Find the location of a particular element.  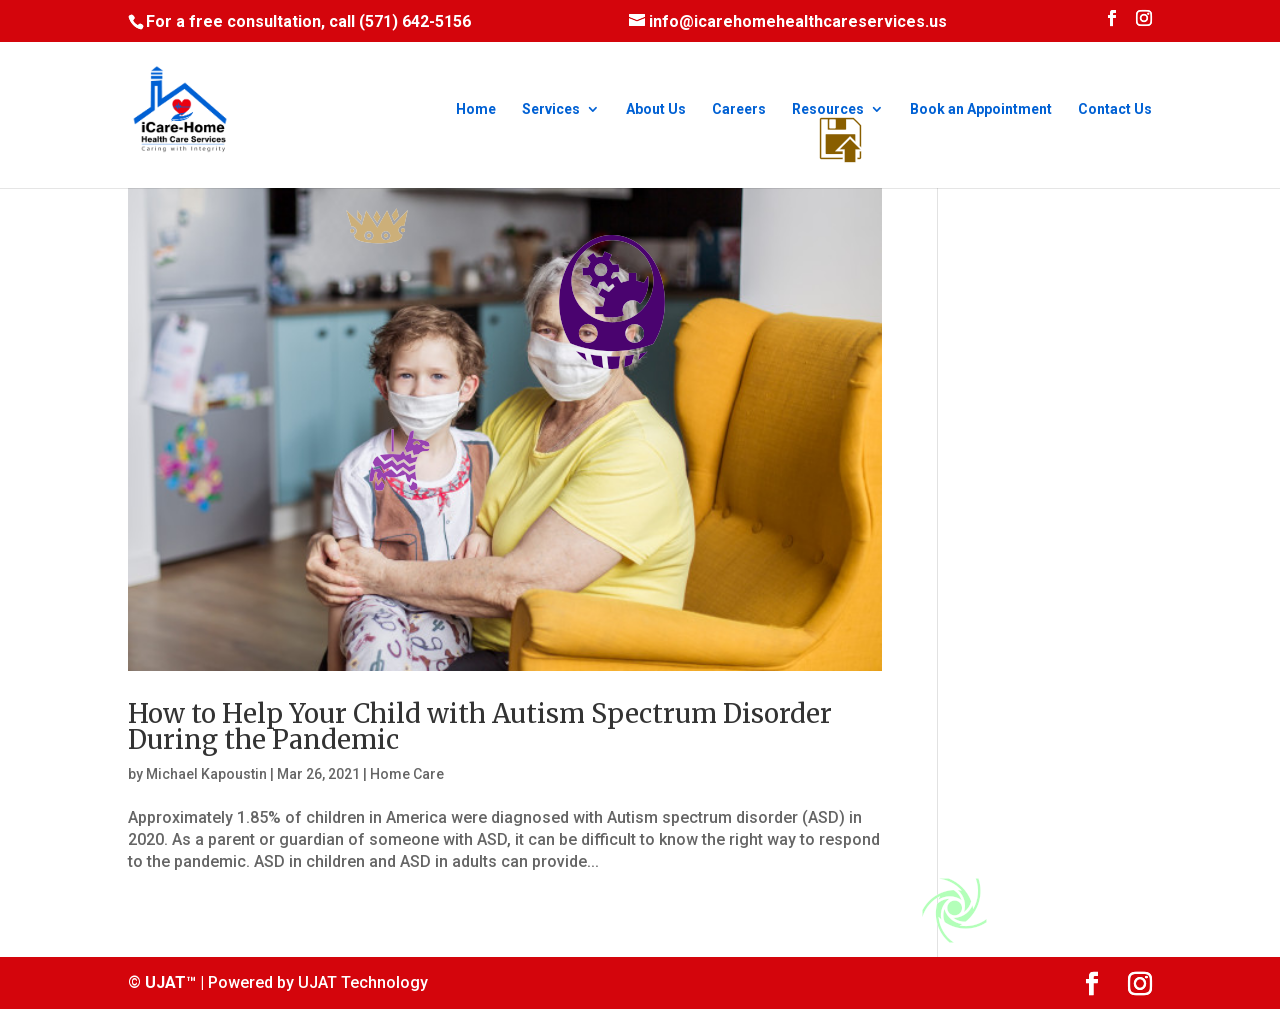

spy or stealth game mode is located at coordinates (954, 910).